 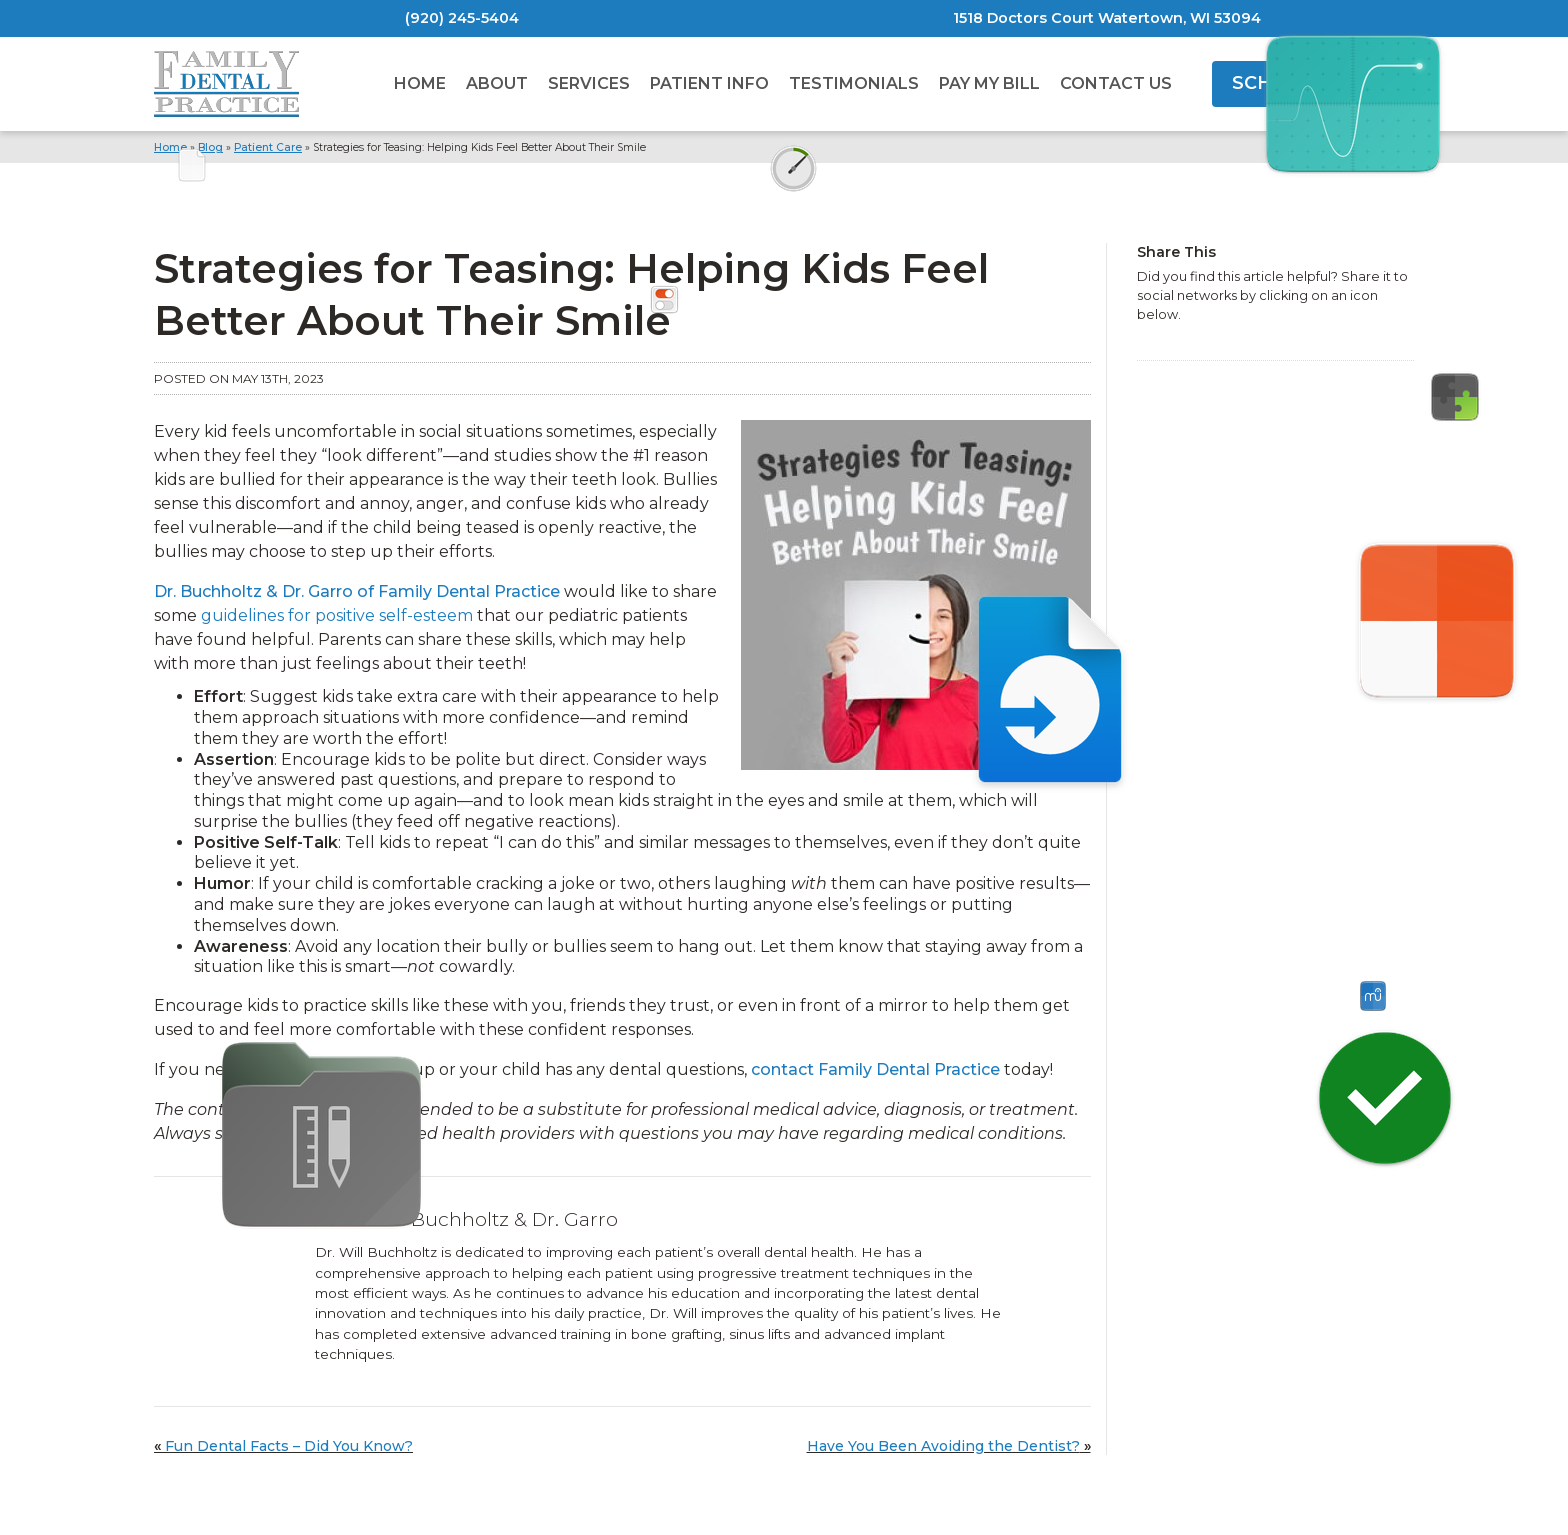 What do you see at coordinates (1455, 397) in the screenshot?
I see `open gnome extensions manager` at bounding box center [1455, 397].